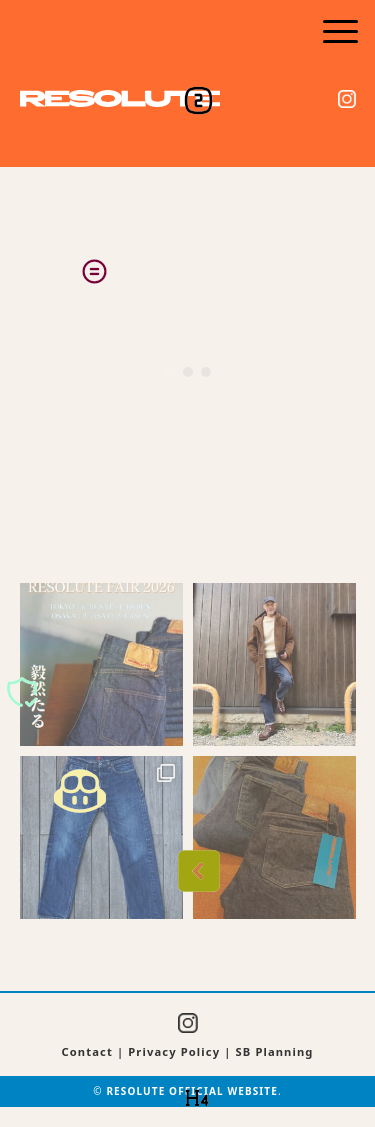 The width and height of the screenshot is (375, 1127). What do you see at coordinates (22, 692) in the screenshot?
I see `indicates verified or secure status` at bounding box center [22, 692].